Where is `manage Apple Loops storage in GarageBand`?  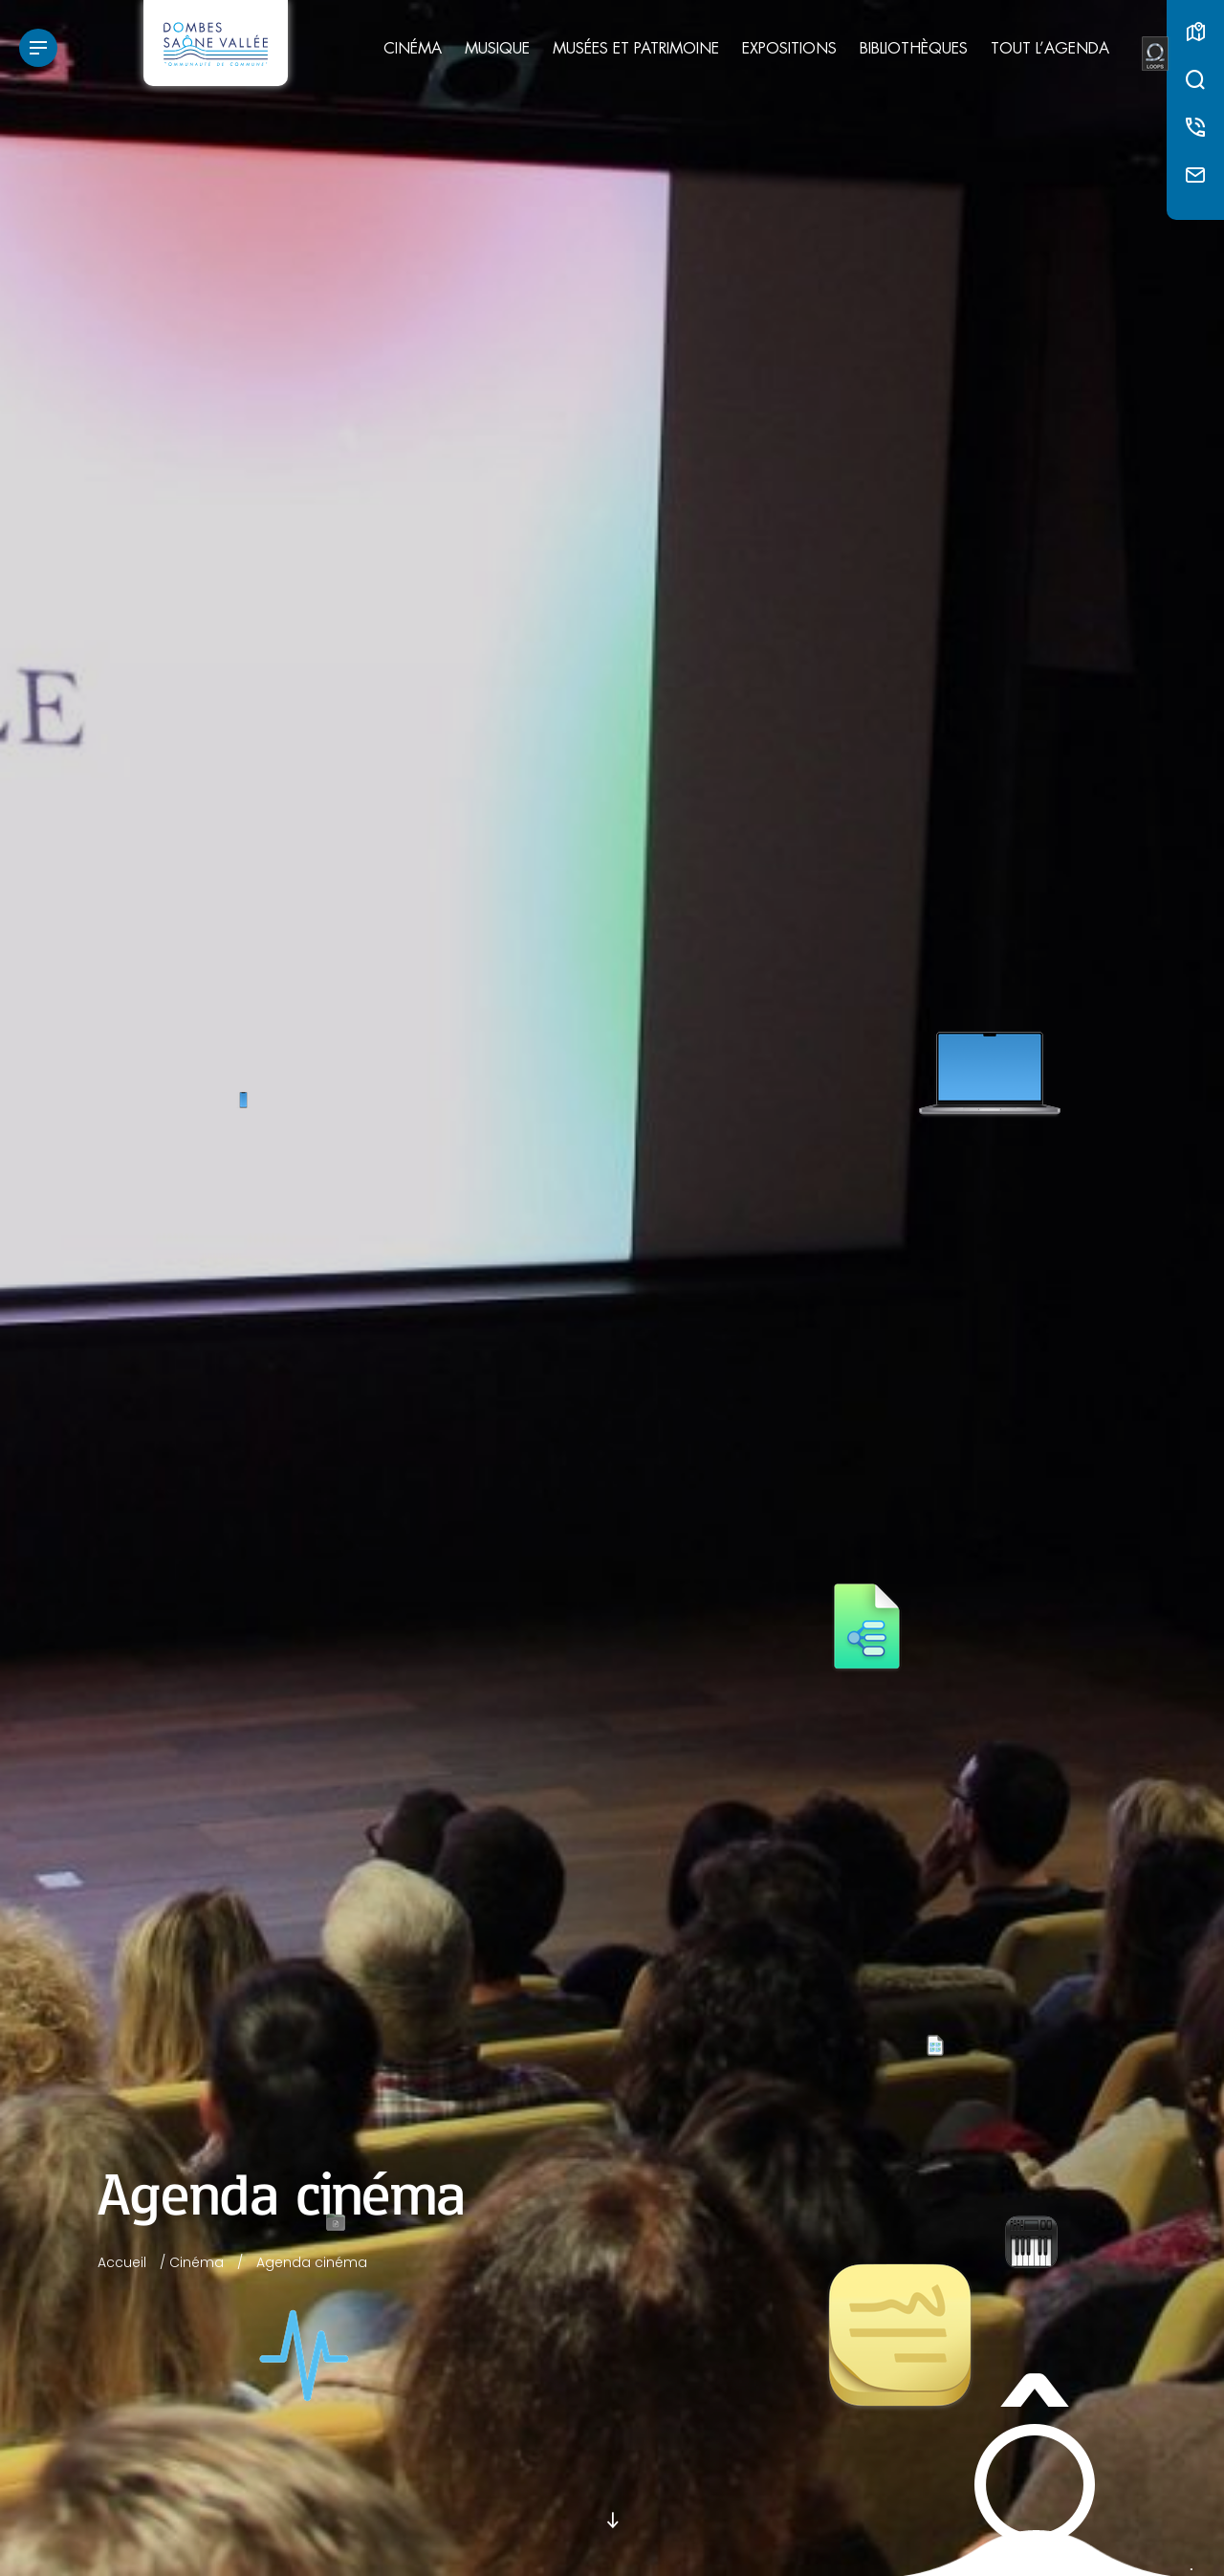 manage Apple Loops storage in GarageBand is located at coordinates (1155, 55).